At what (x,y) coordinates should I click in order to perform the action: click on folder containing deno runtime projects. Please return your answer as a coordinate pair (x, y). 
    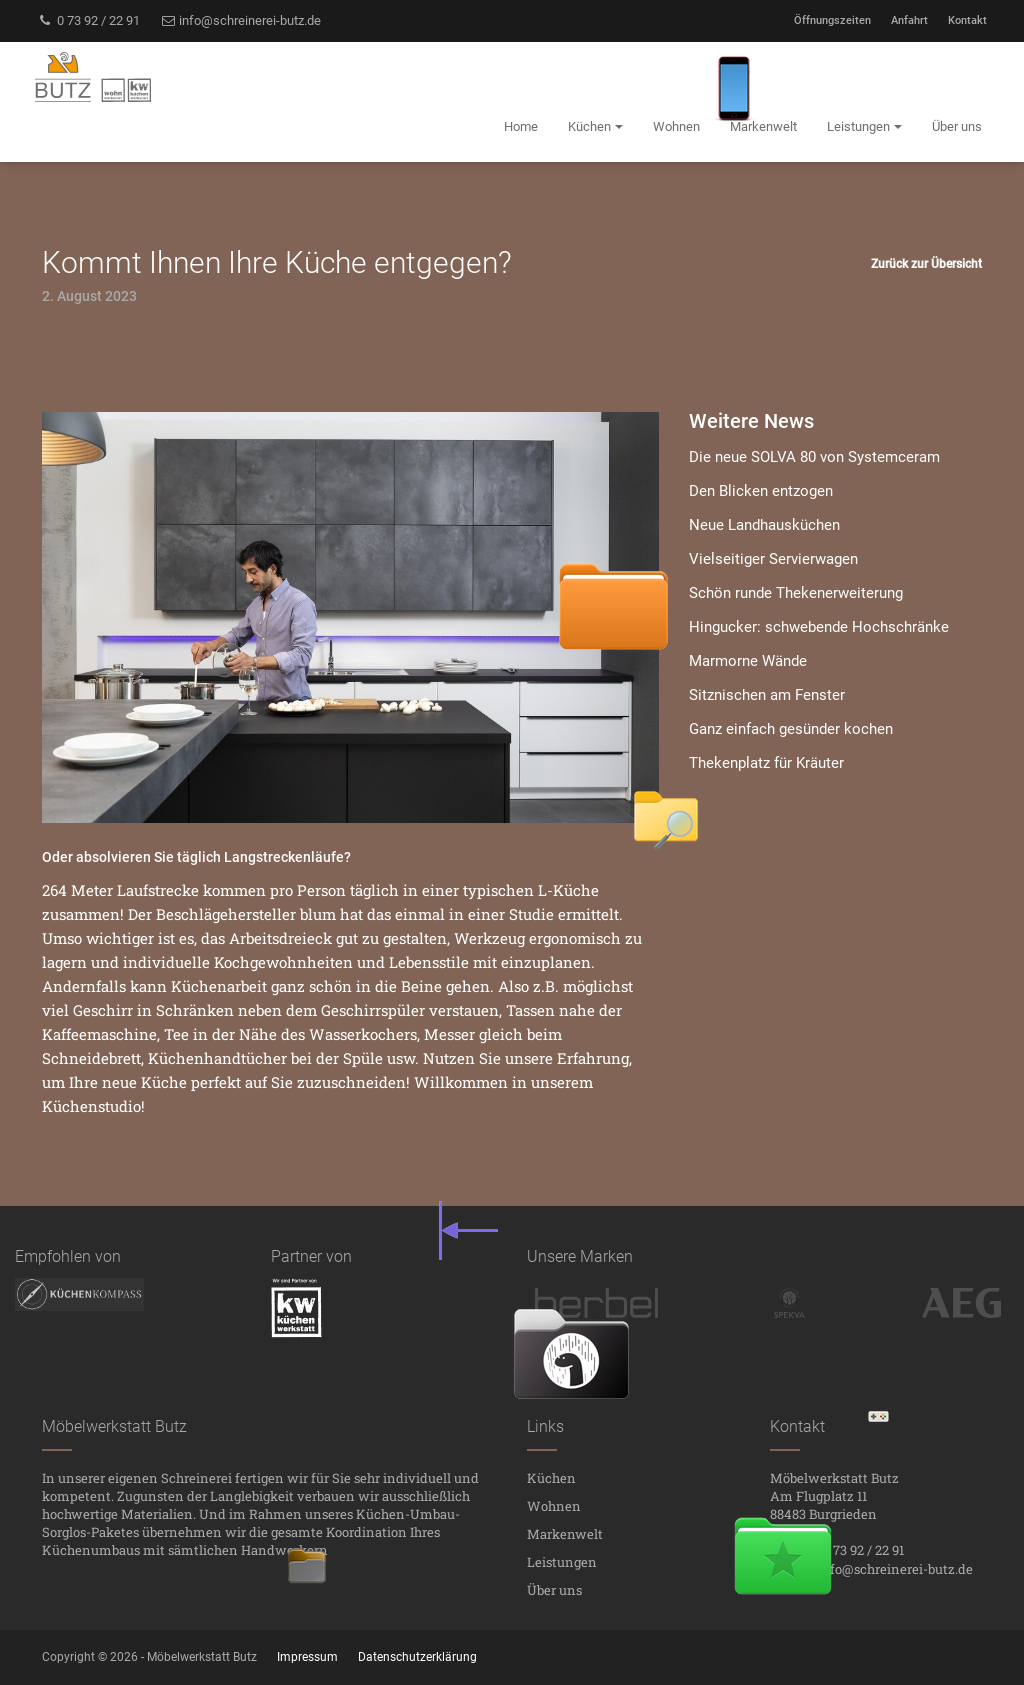
    Looking at the image, I should click on (571, 1357).